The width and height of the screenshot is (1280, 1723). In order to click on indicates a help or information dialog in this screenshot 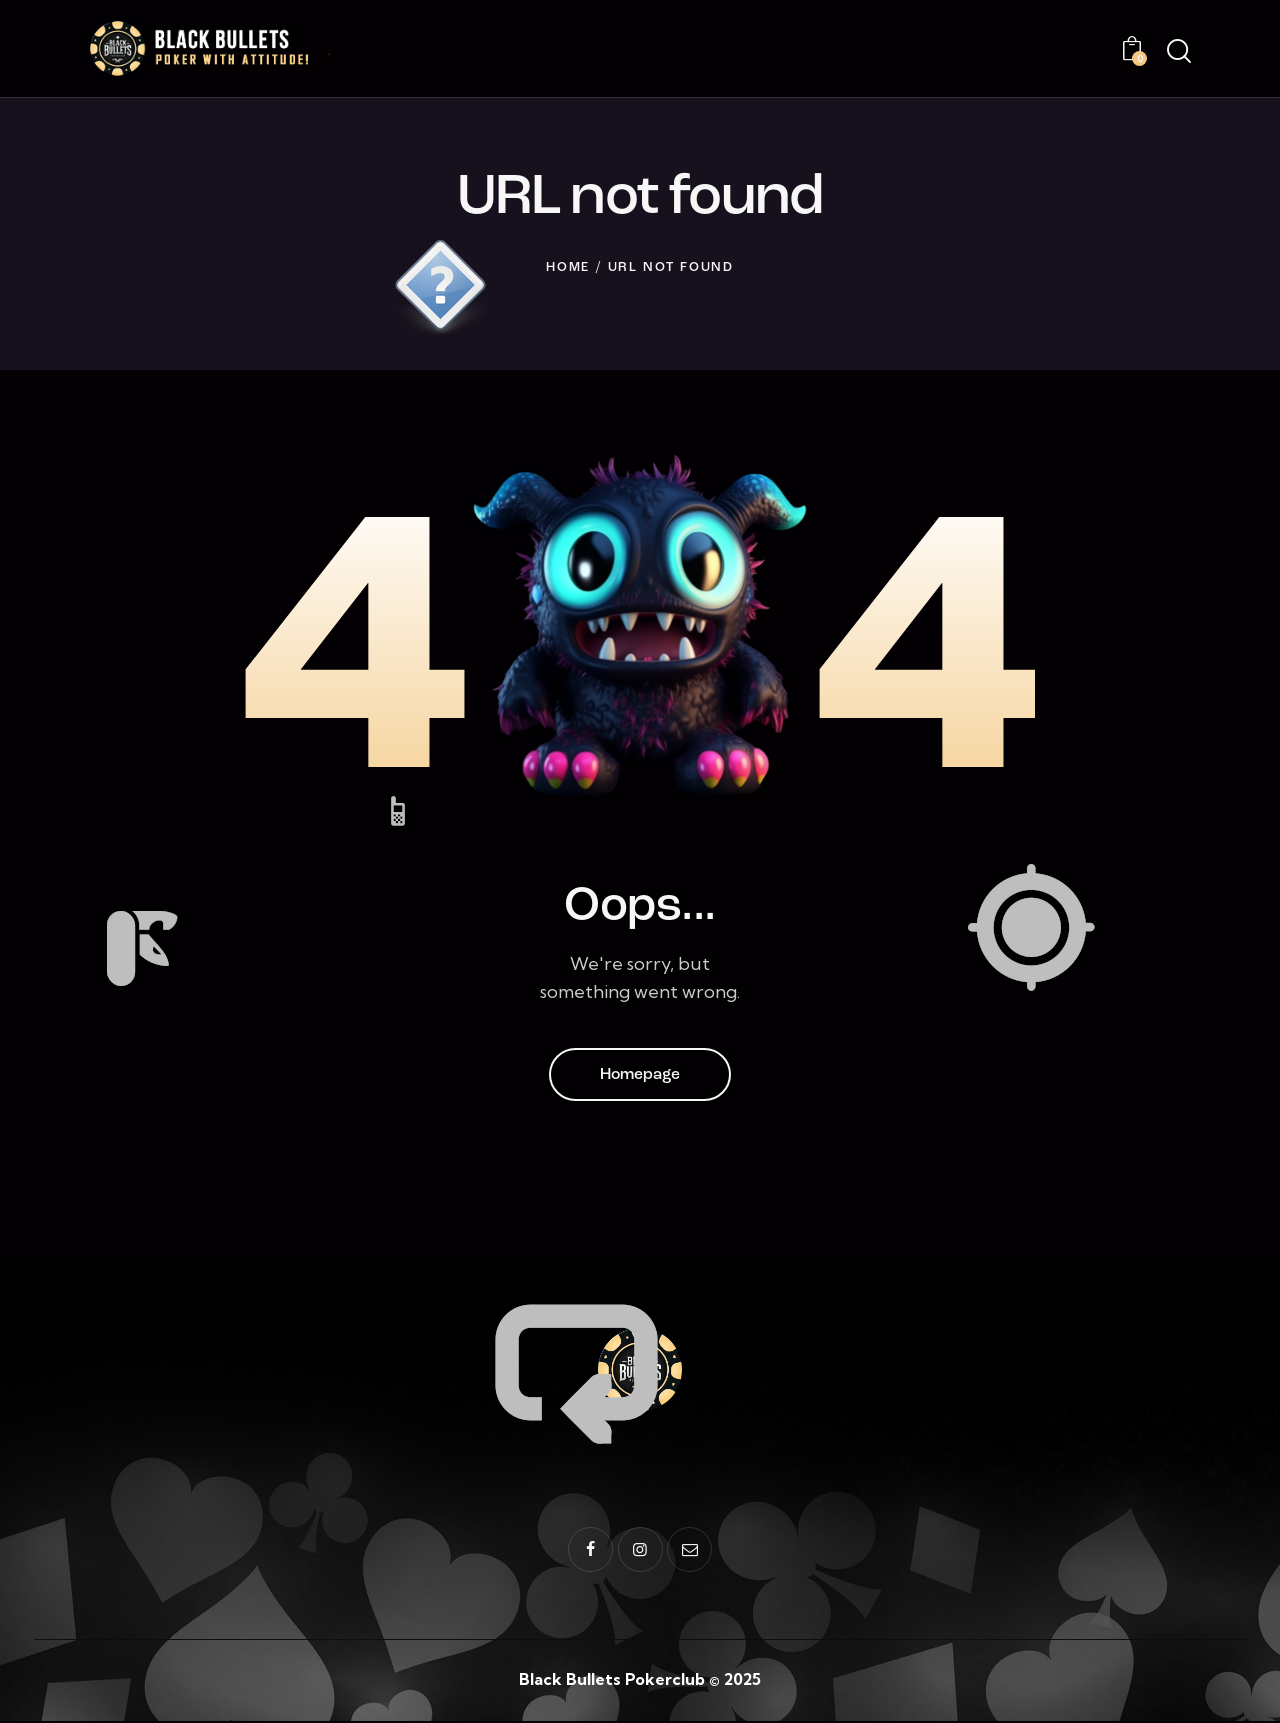, I will do `click(440, 286)`.